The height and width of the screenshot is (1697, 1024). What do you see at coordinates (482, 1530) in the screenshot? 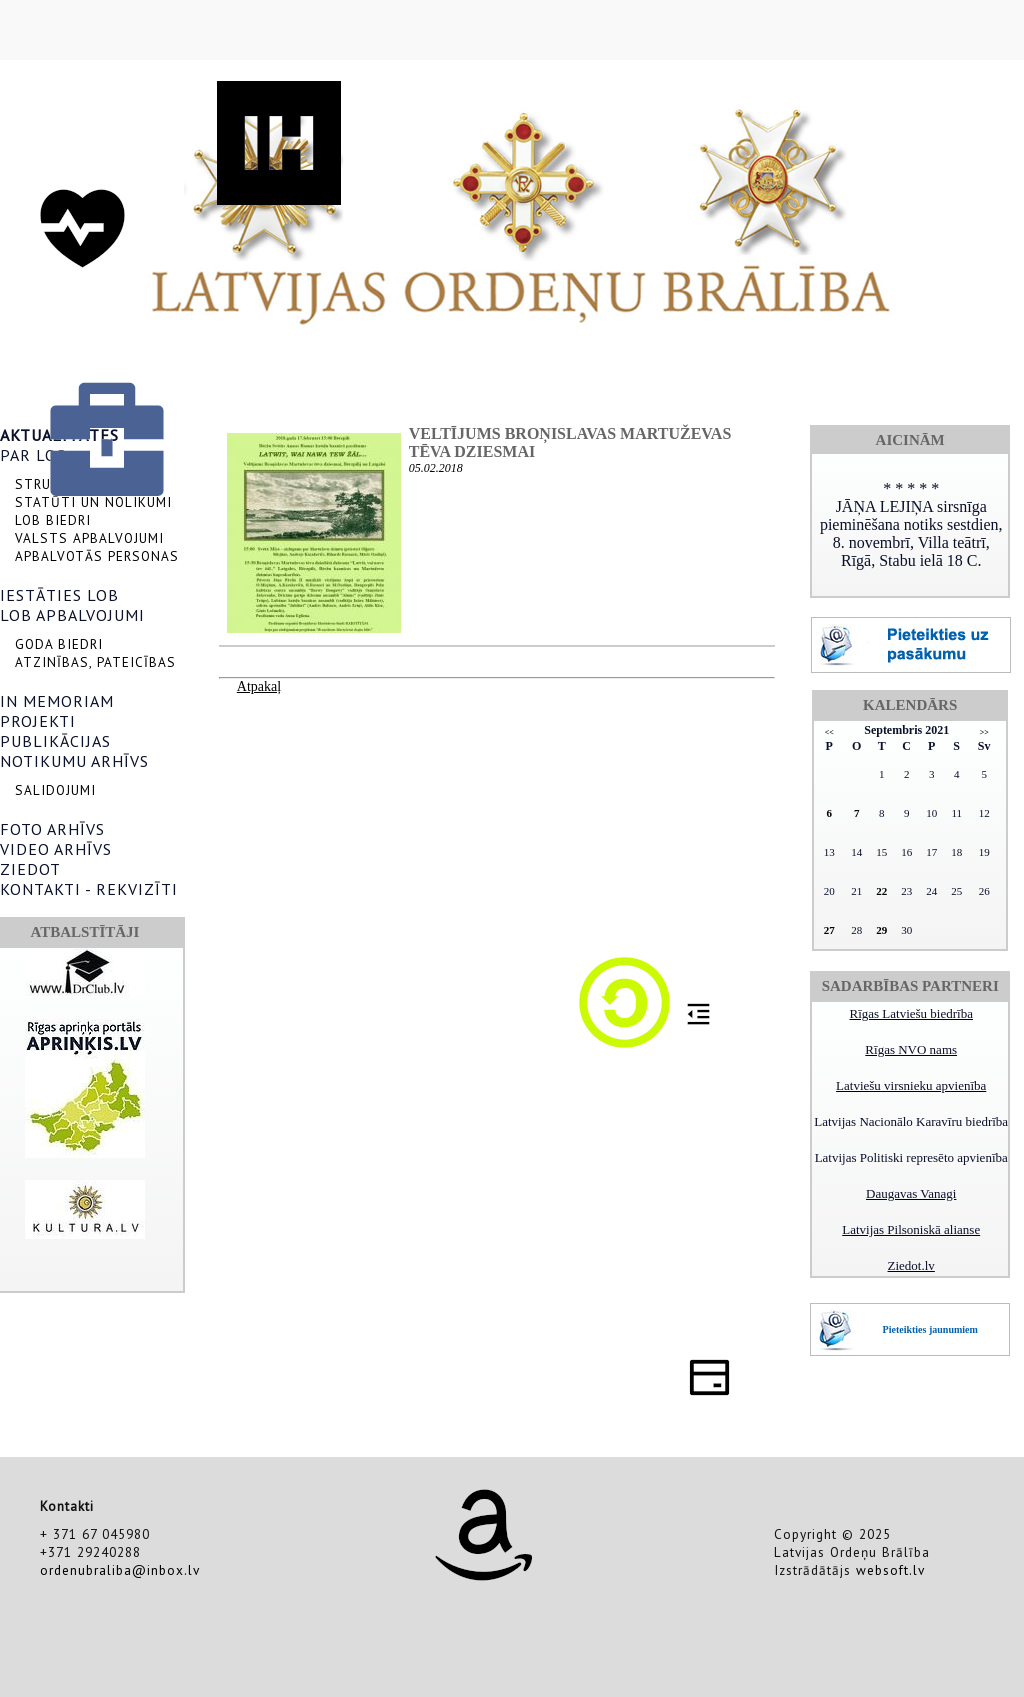
I see `open the Amazon app` at bounding box center [482, 1530].